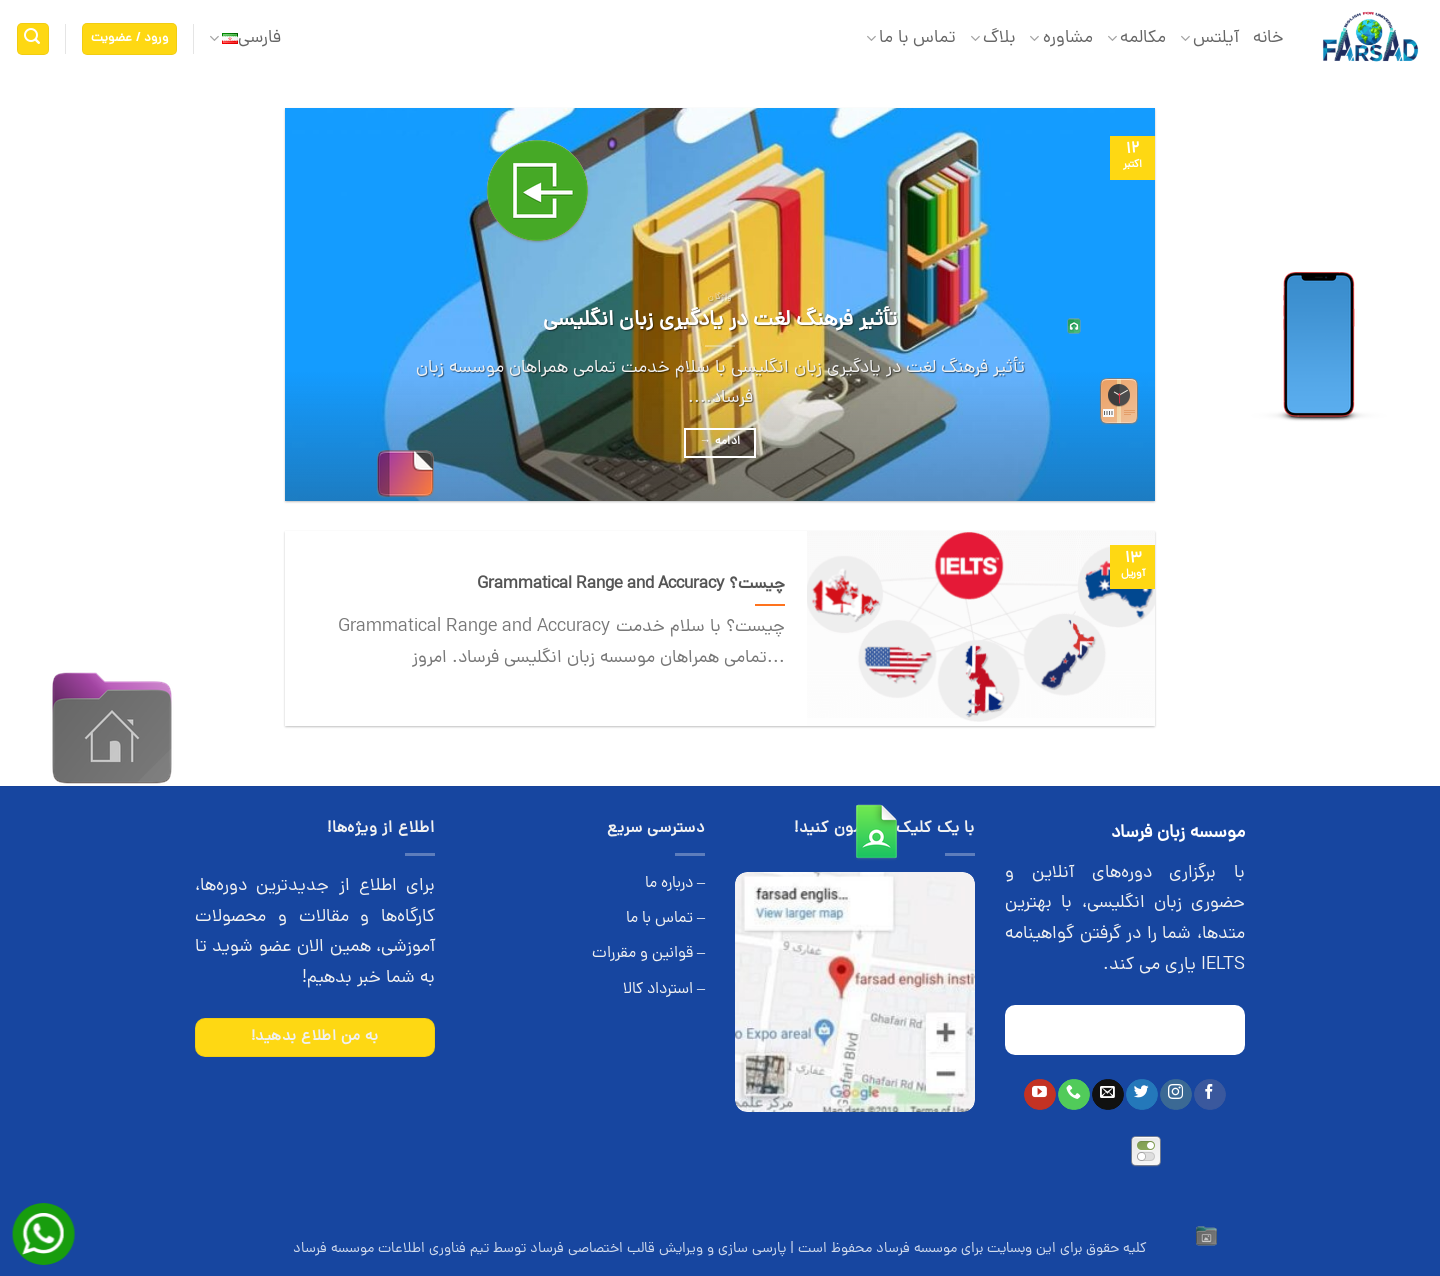 The width and height of the screenshot is (1440, 1276). What do you see at coordinates (1074, 326) in the screenshot?
I see `an LMMS music project file` at bounding box center [1074, 326].